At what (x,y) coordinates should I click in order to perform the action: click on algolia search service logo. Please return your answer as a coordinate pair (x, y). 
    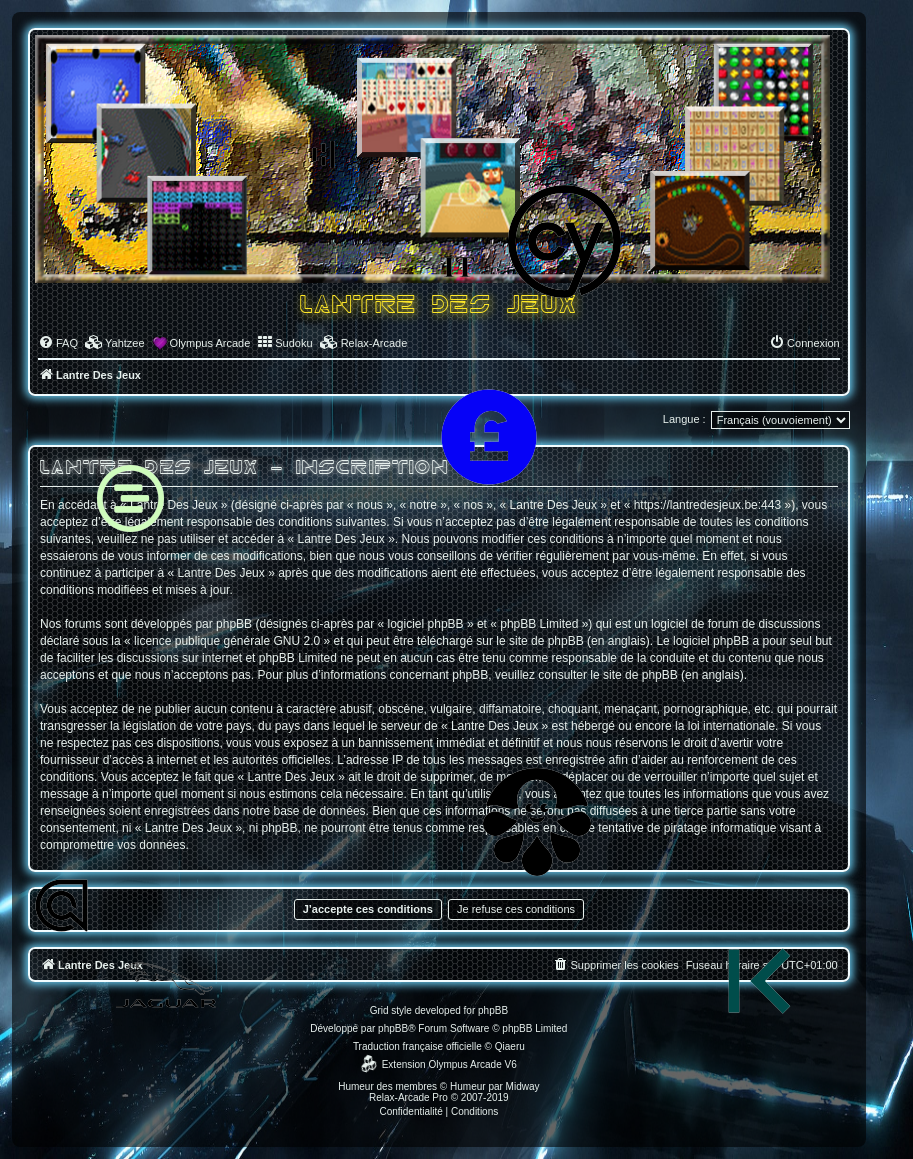
    Looking at the image, I should click on (61, 905).